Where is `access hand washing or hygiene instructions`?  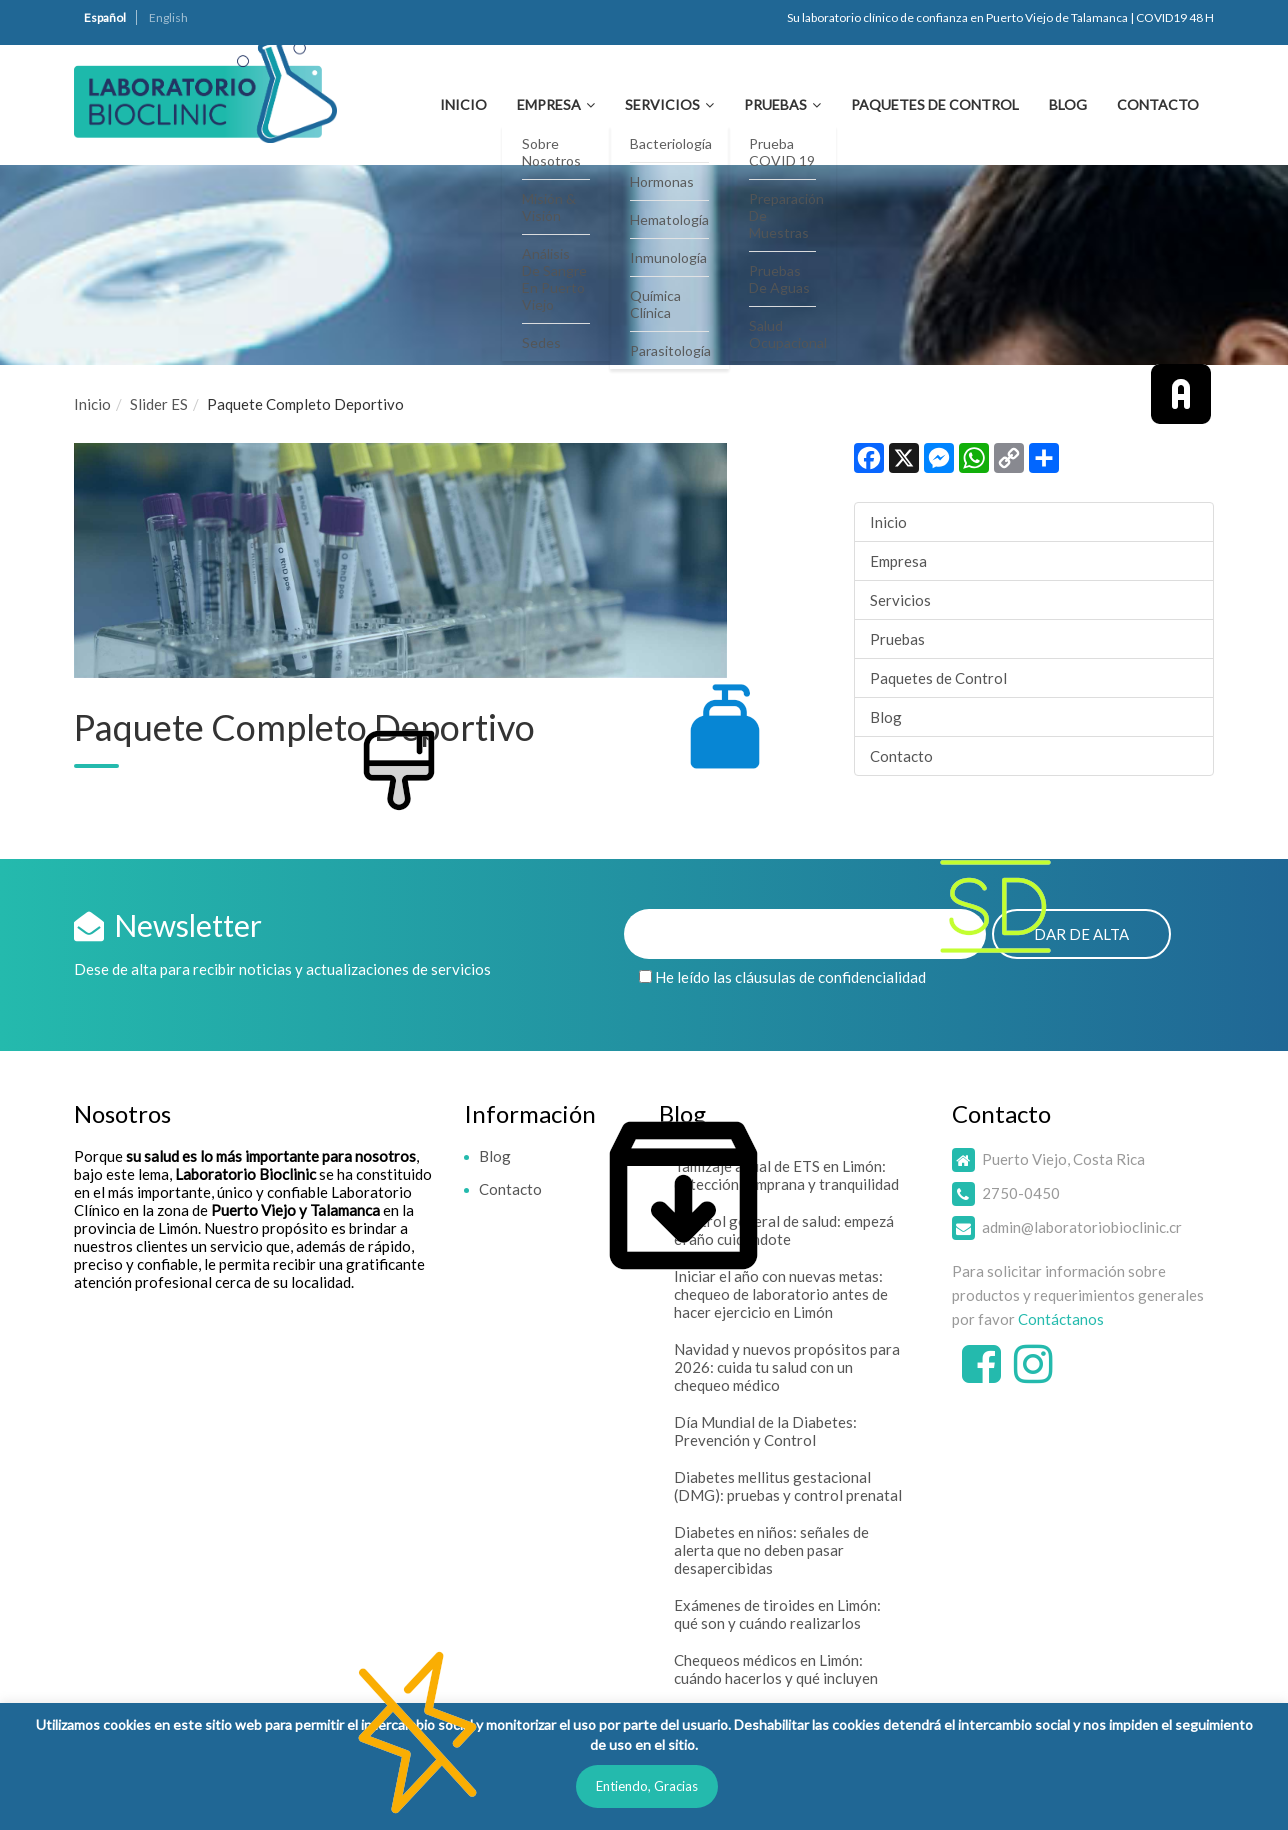 access hand washing or hygiene instructions is located at coordinates (725, 728).